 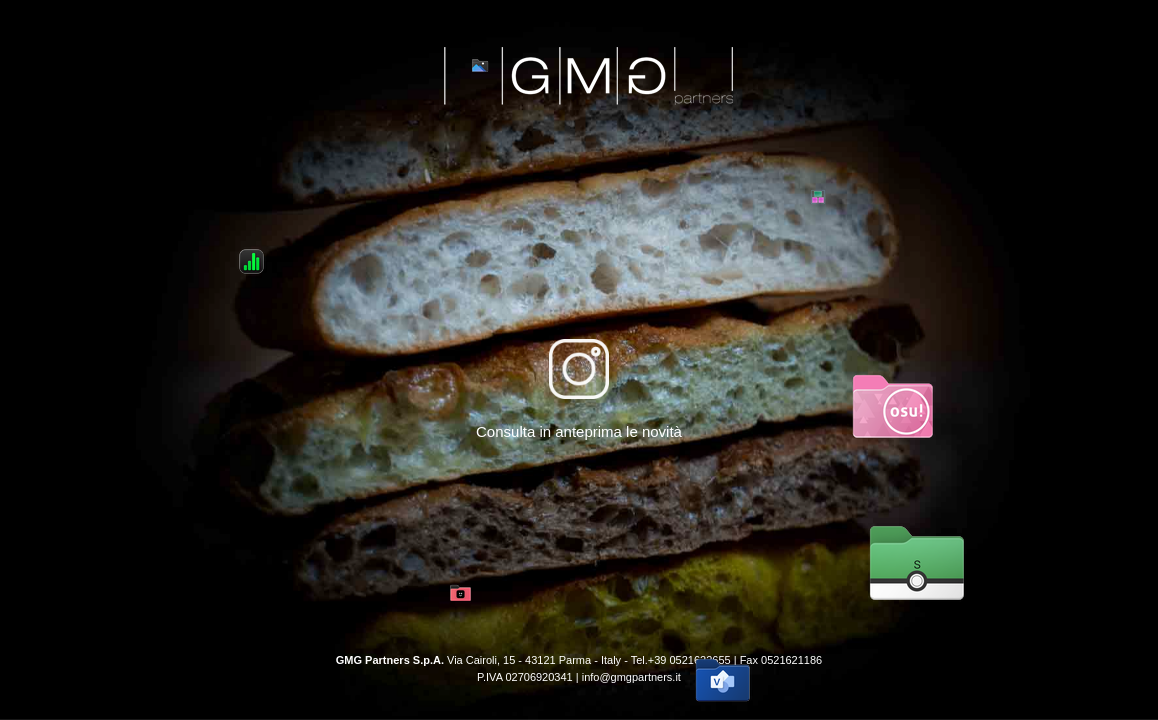 I want to click on folder containing Pokémon Safari Ball themed content, so click(x=916, y=565).